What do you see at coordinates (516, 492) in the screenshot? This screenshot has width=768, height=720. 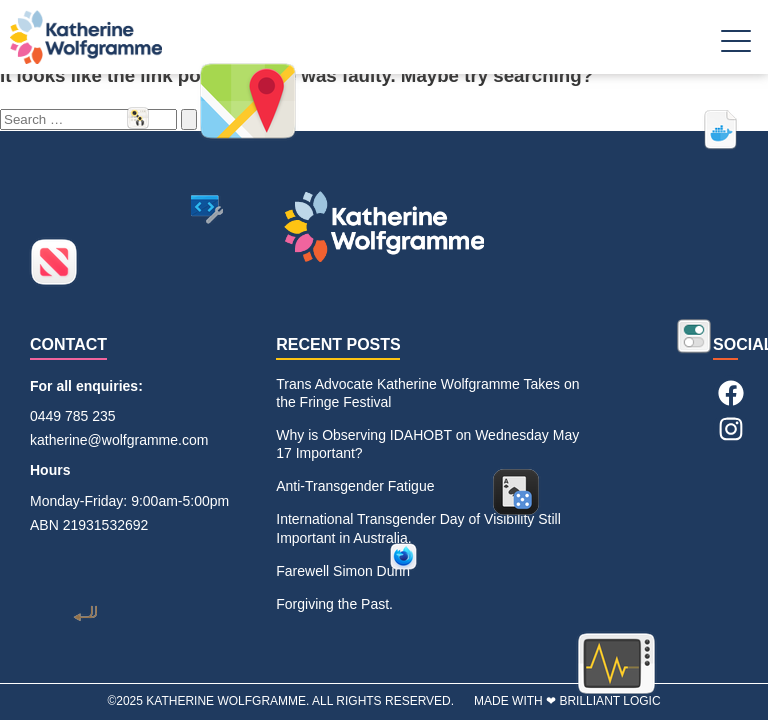 I see `launch tabletop simulator` at bounding box center [516, 492].